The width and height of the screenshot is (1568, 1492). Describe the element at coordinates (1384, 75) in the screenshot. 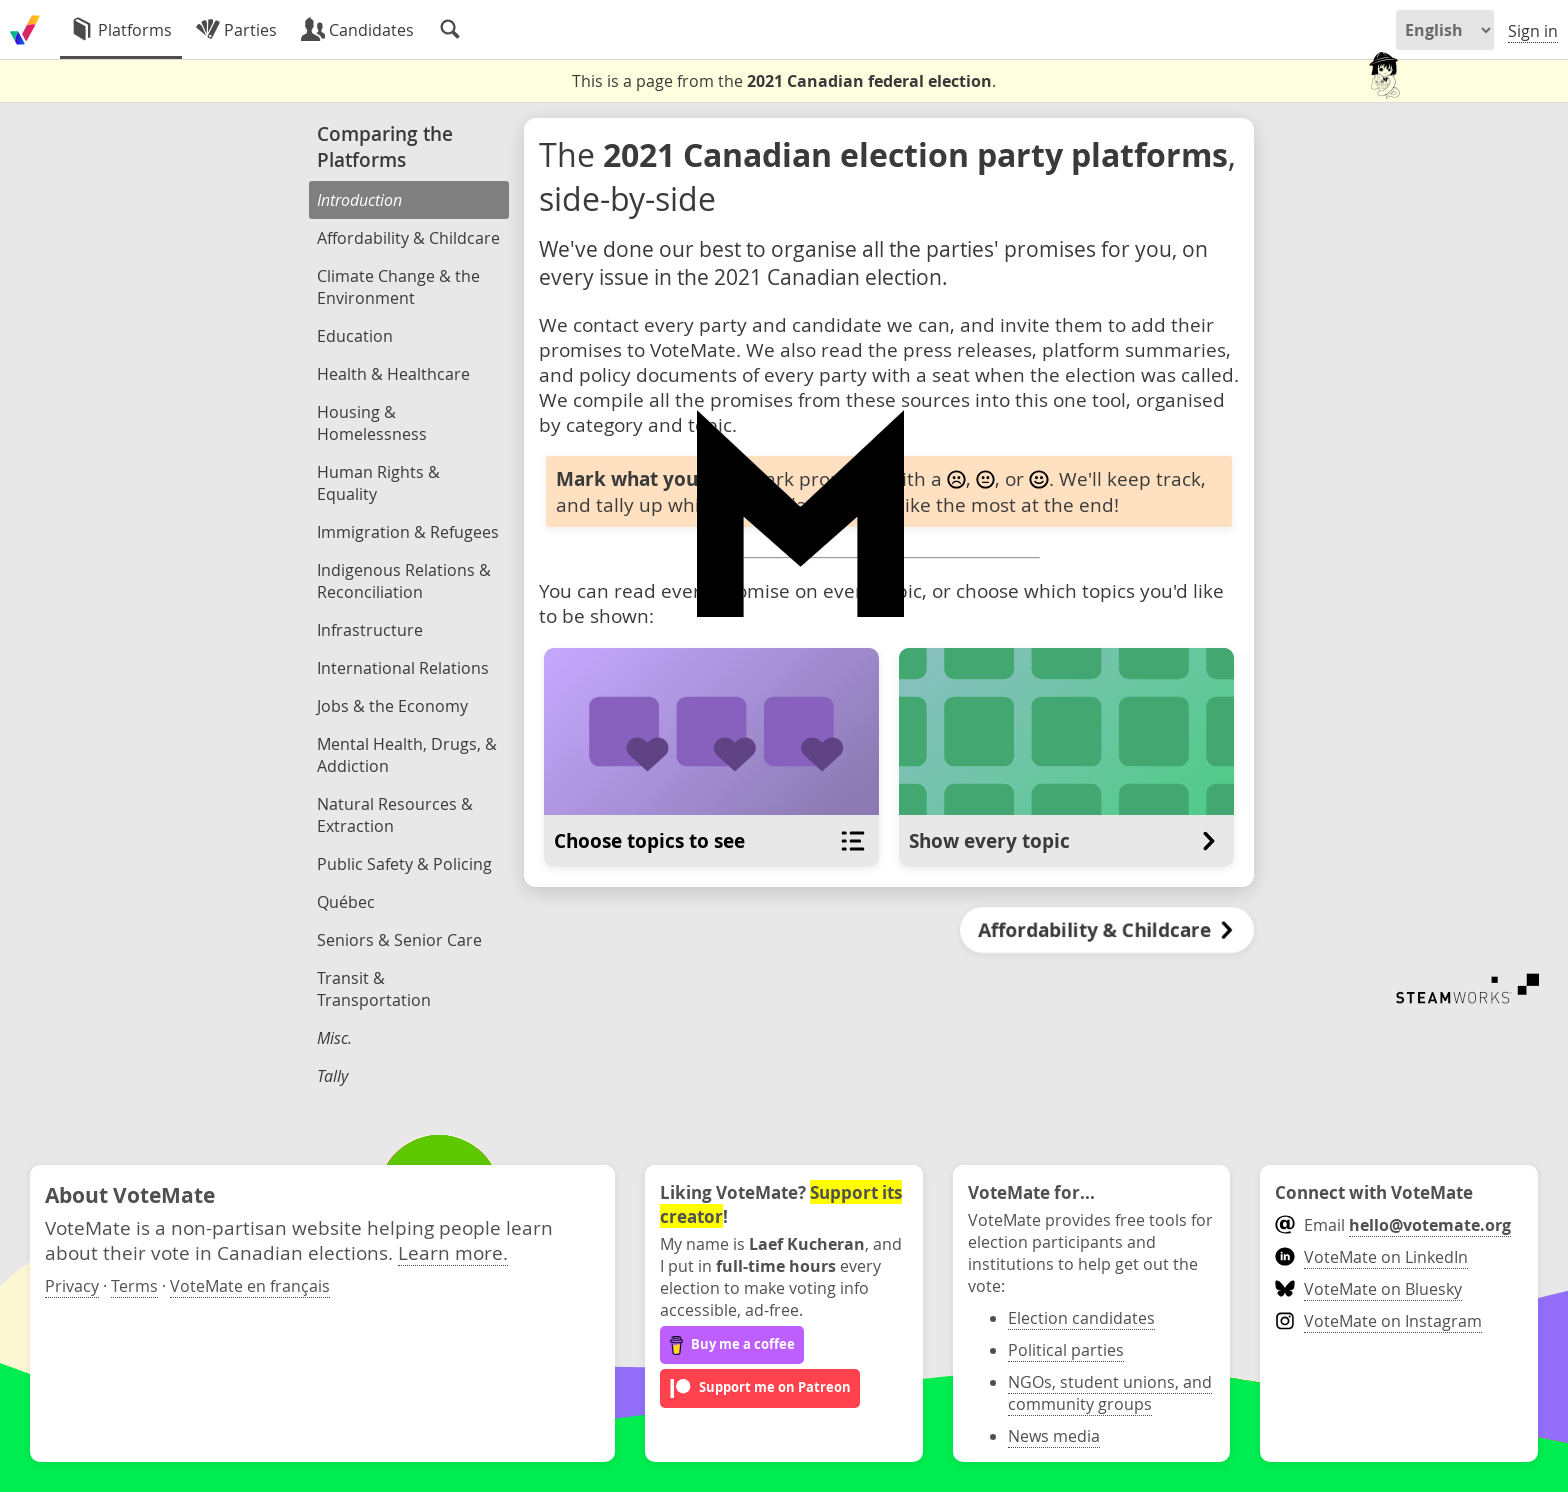

I see `launch ren'py visual novel engine` at that location.